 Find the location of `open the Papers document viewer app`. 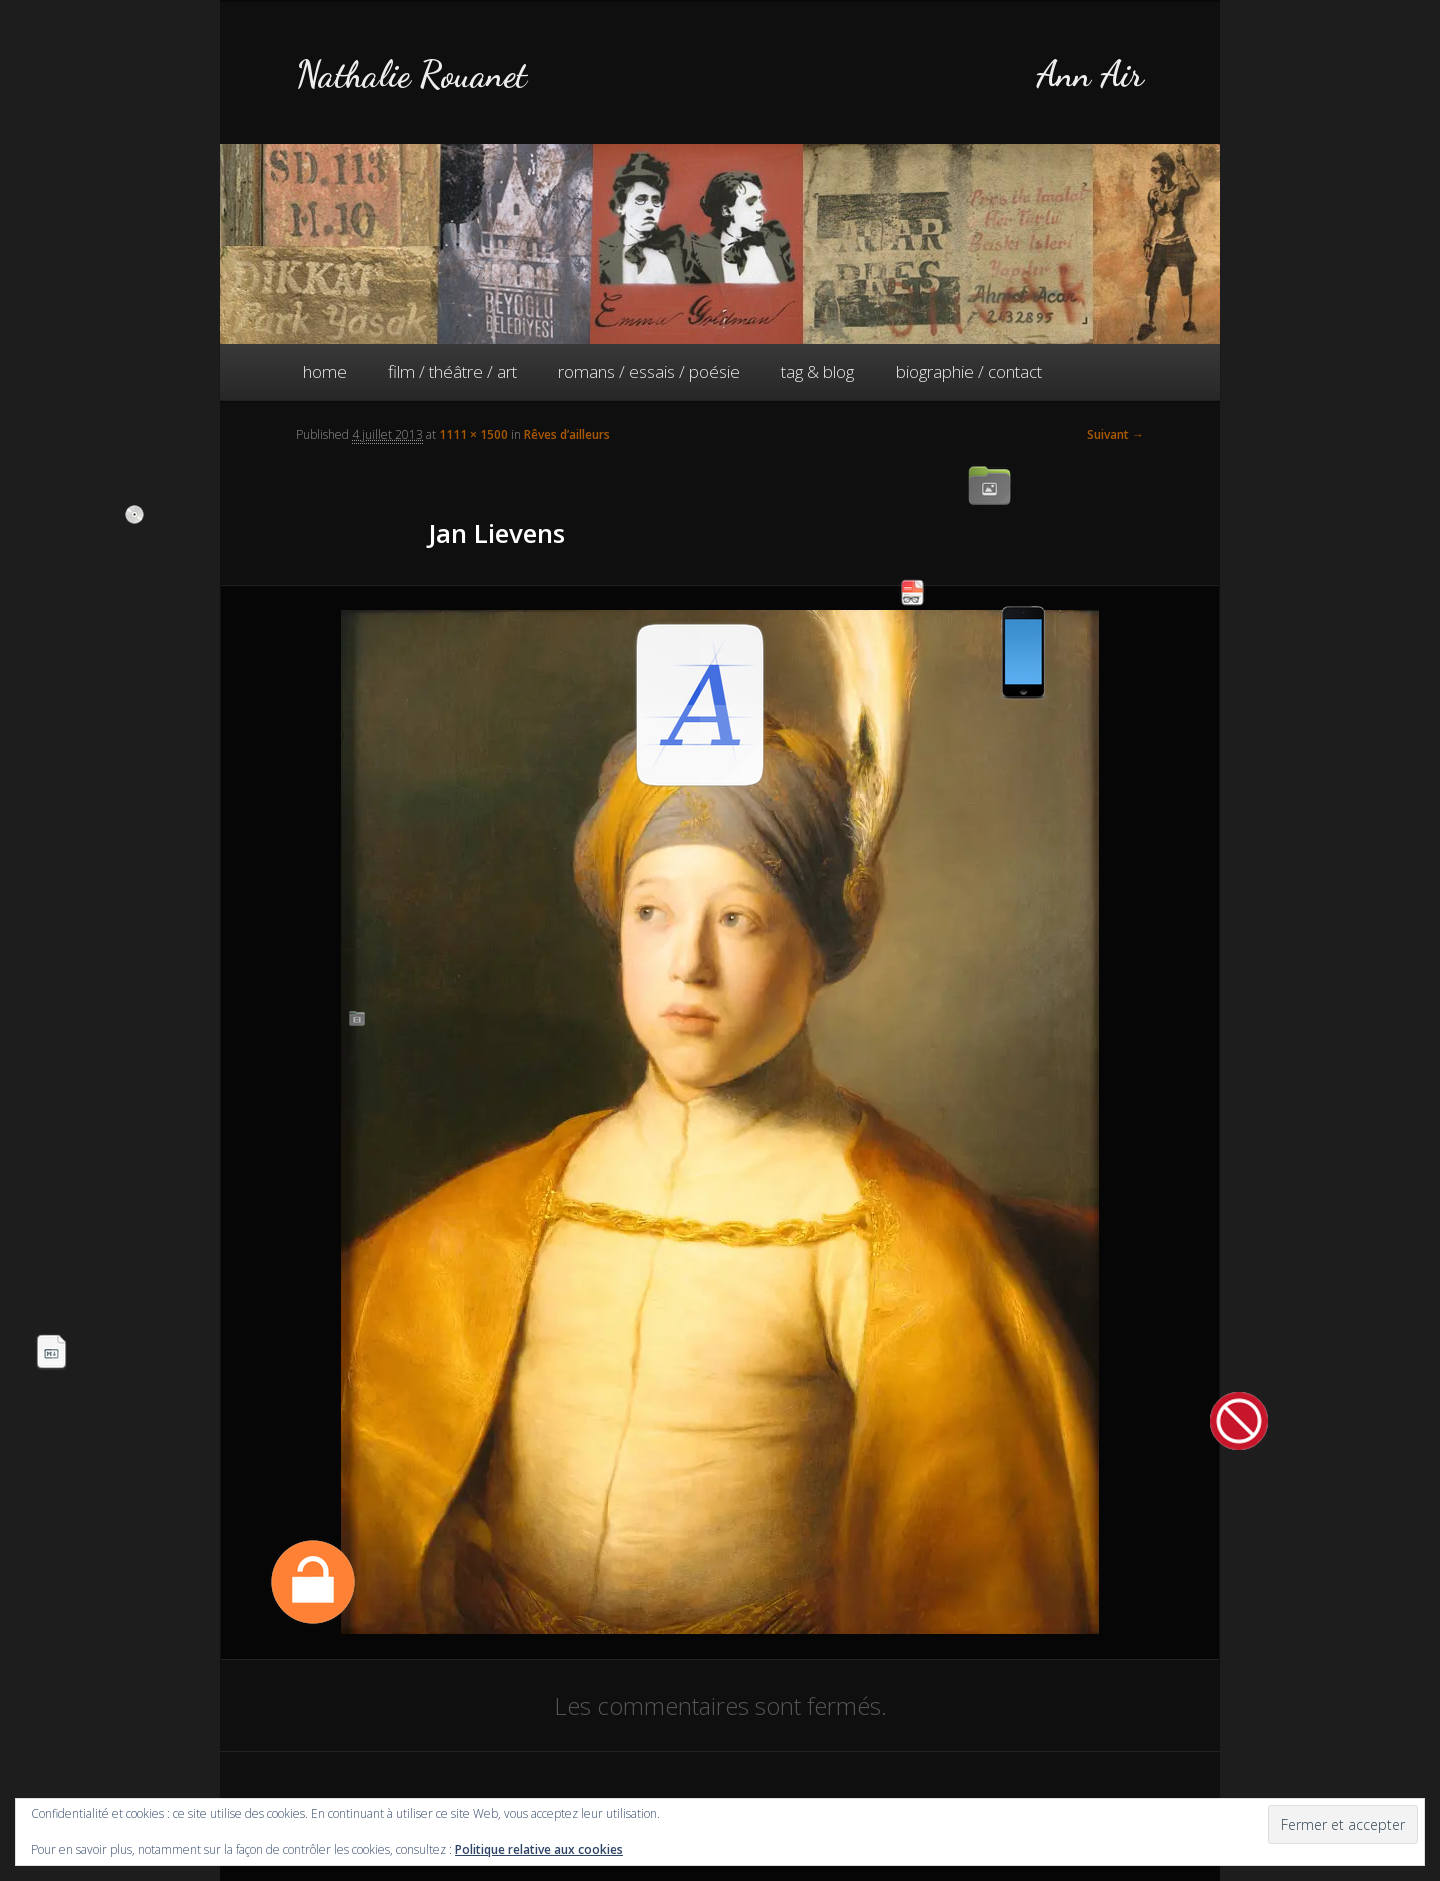

open the Papers document viewer app is located at coordinates (912, 592).